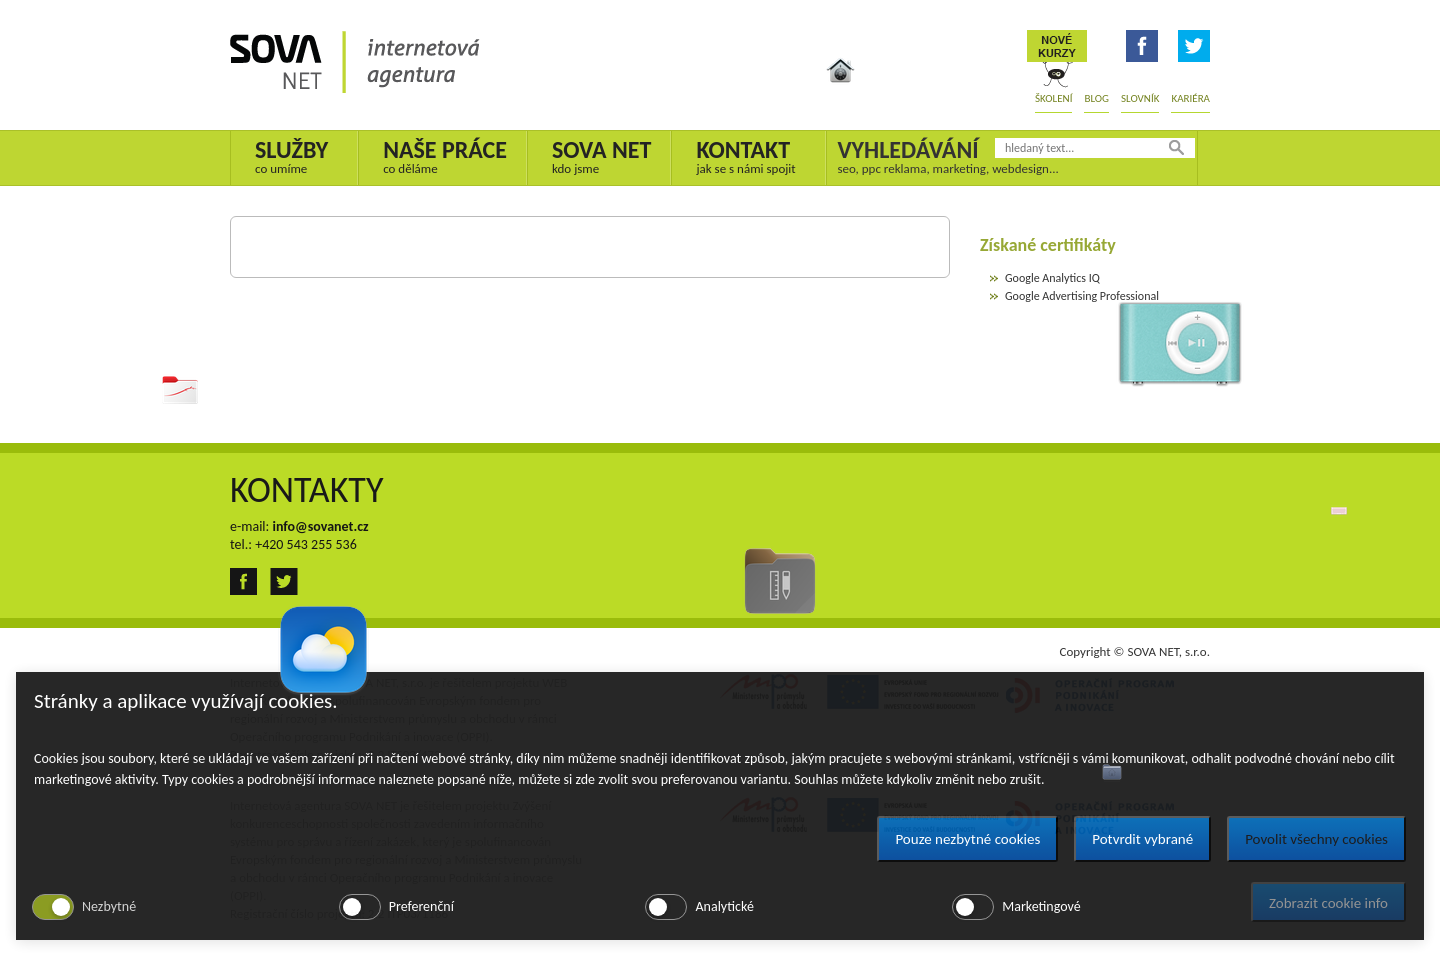 The width and height of the screenshot is (1440, 956). What do you see at coordinates (180, 391) in the screenshot?
I see `open bitdefender security folder` at bounding box center [180, 391].